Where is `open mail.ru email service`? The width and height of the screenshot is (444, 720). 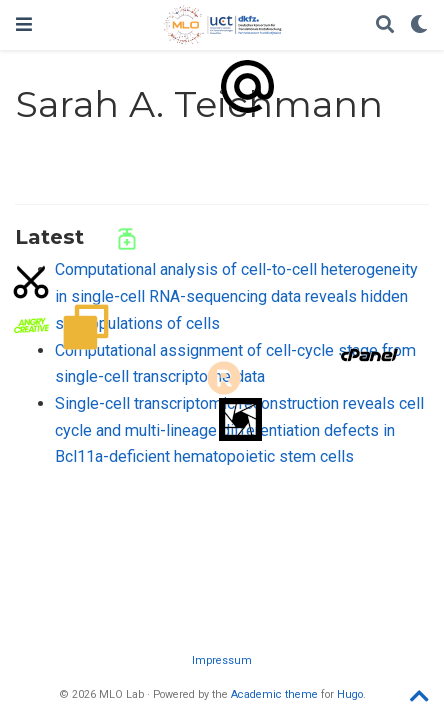
open mail.ru email service is located at coordinates (247, 86).